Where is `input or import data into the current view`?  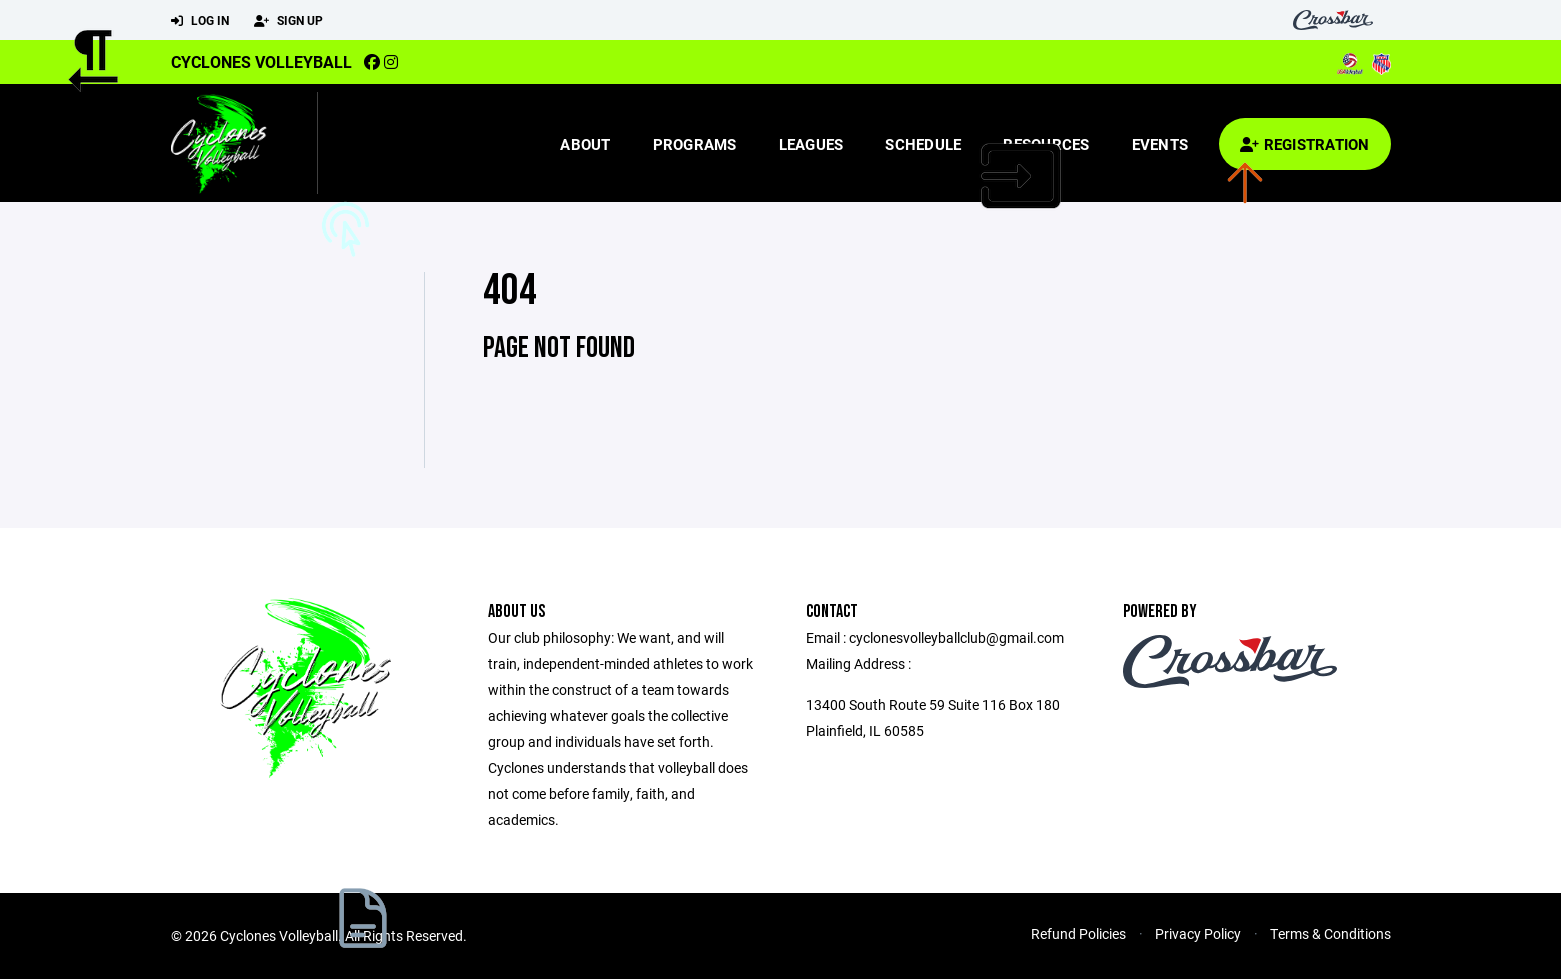
input or import data into the current view is located at coordinates (1021, 176).